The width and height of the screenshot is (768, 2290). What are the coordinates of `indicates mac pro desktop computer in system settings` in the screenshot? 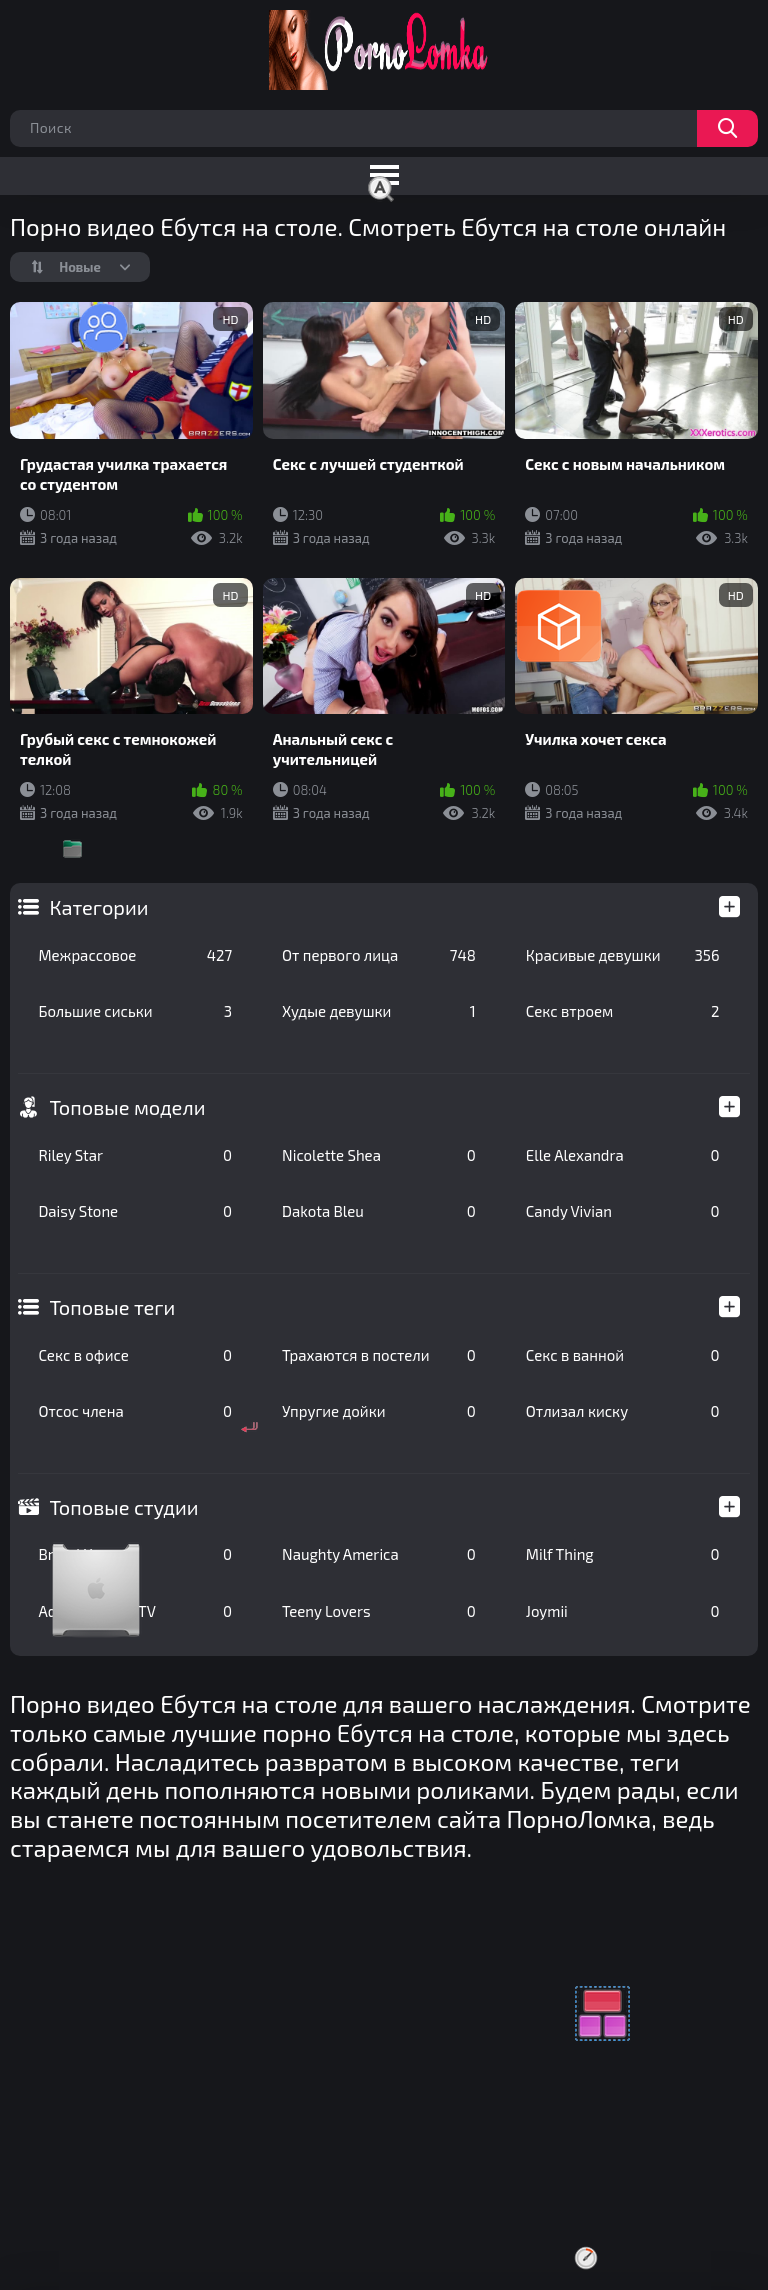 It's located at (96, 1591).